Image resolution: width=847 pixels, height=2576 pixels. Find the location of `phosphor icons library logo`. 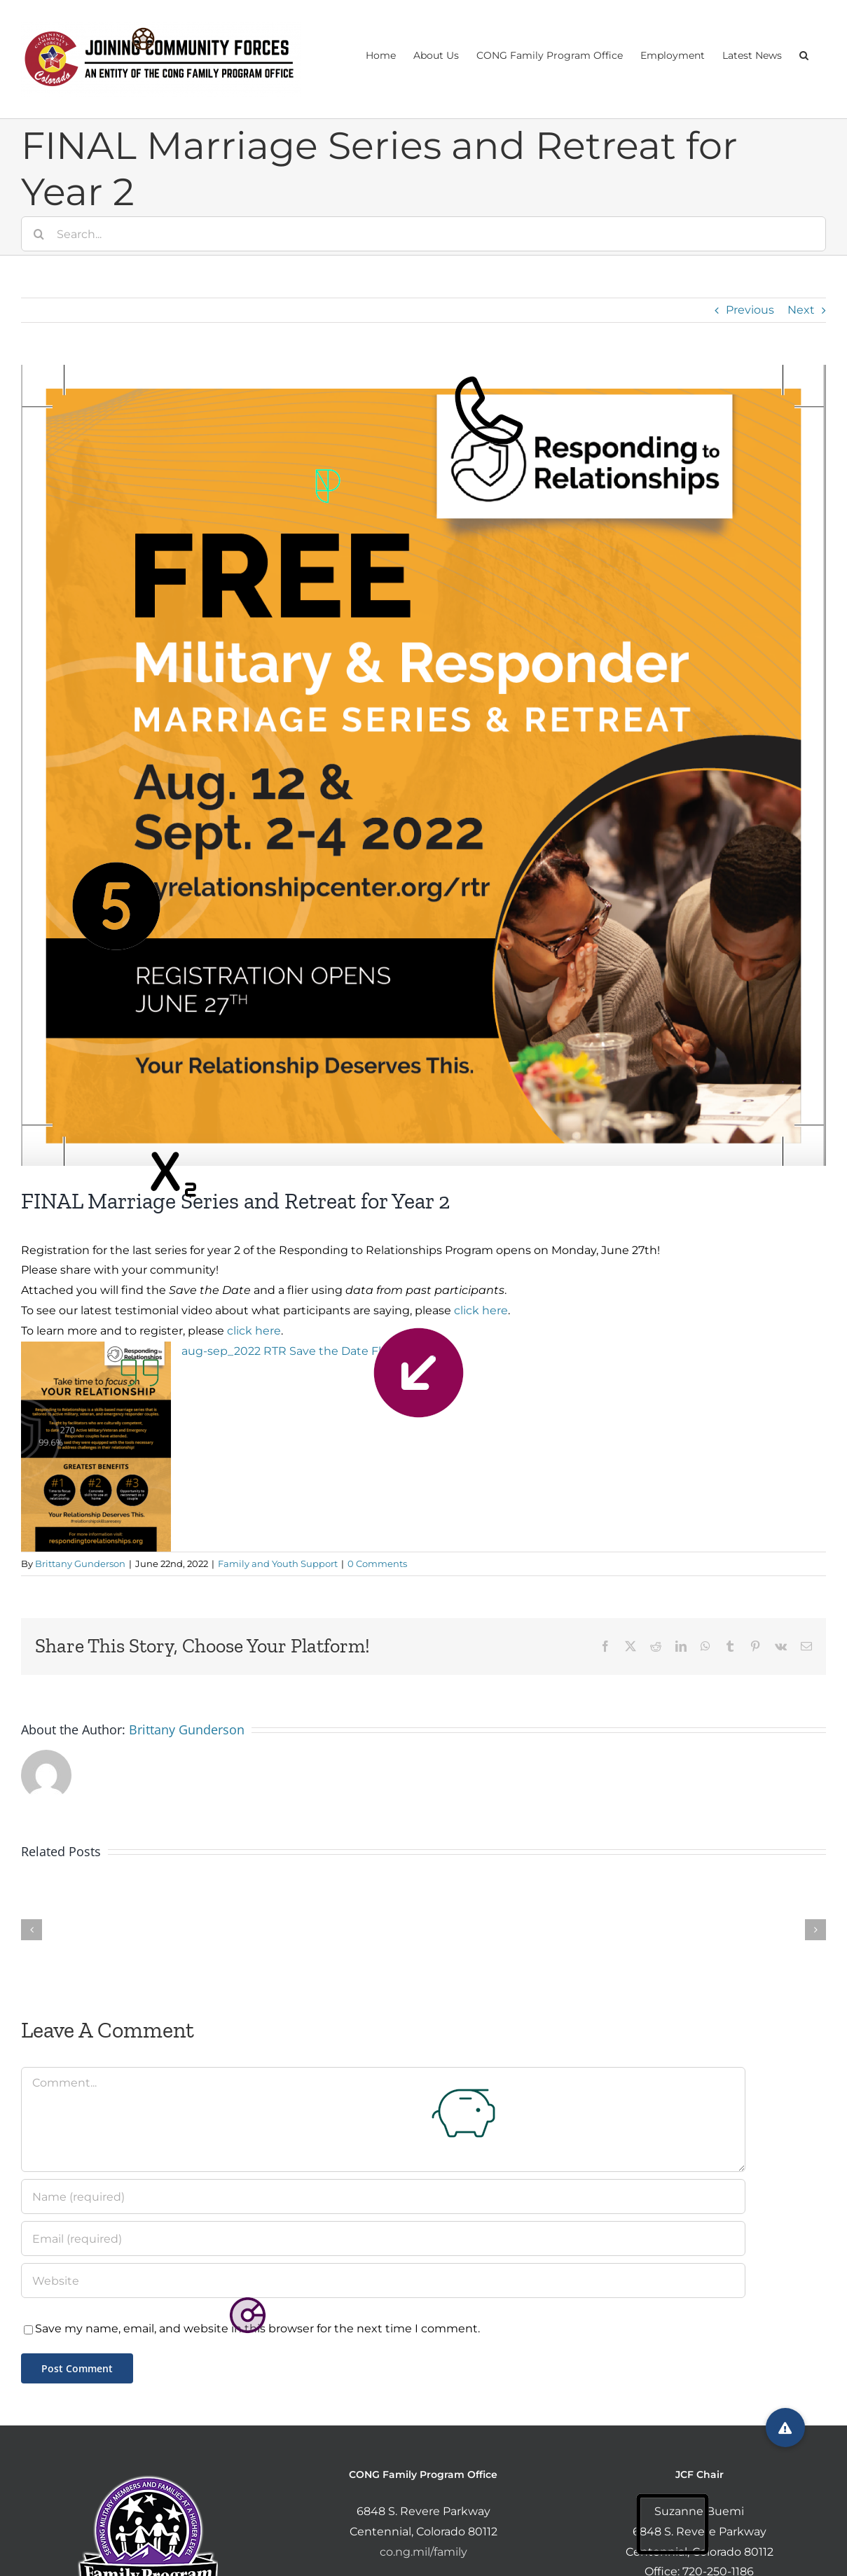

phosphor icons library logo is located at coordinates (325, 484).